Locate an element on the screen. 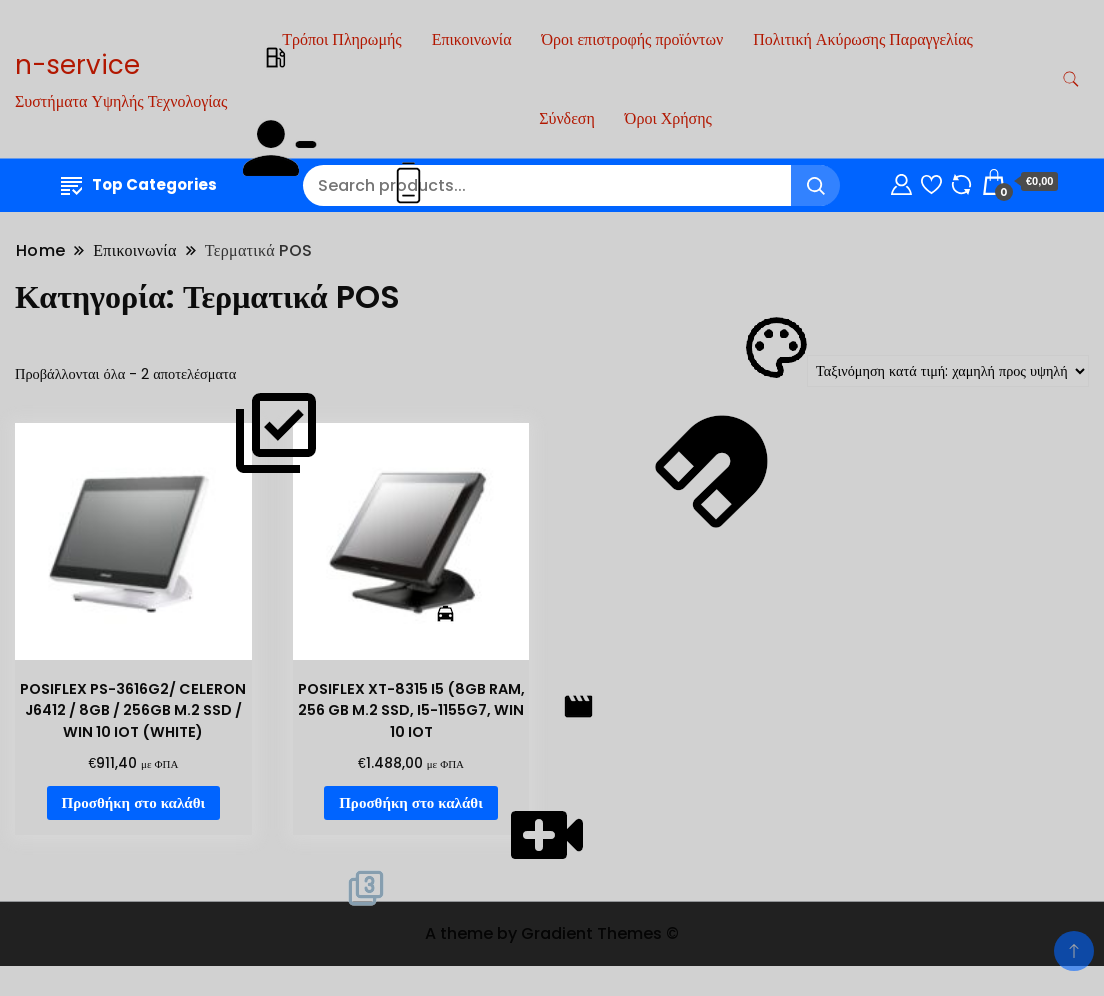  view item 3 in a series or collection is located at coordinates (366, 888).